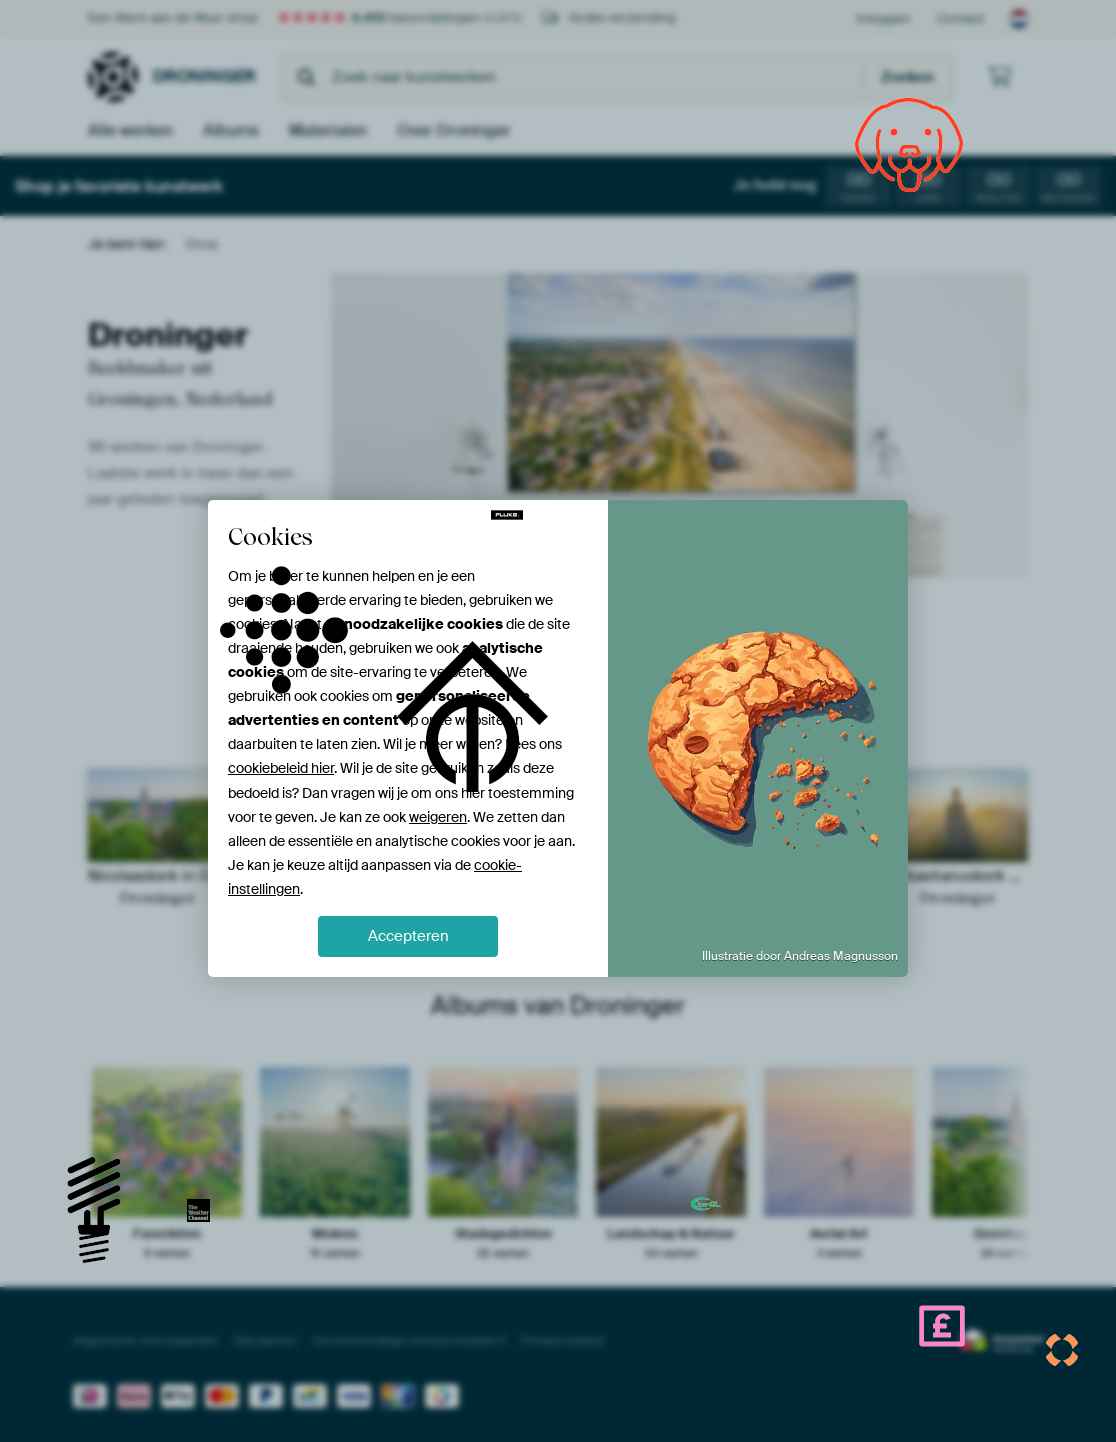 Image resolution: width=1116 pixels, height=1442 pixels. What do you see at coordinates (94, 1210) in the screenshot?
I see `lumen technologies company logo` at bounding box center [94, 1210].